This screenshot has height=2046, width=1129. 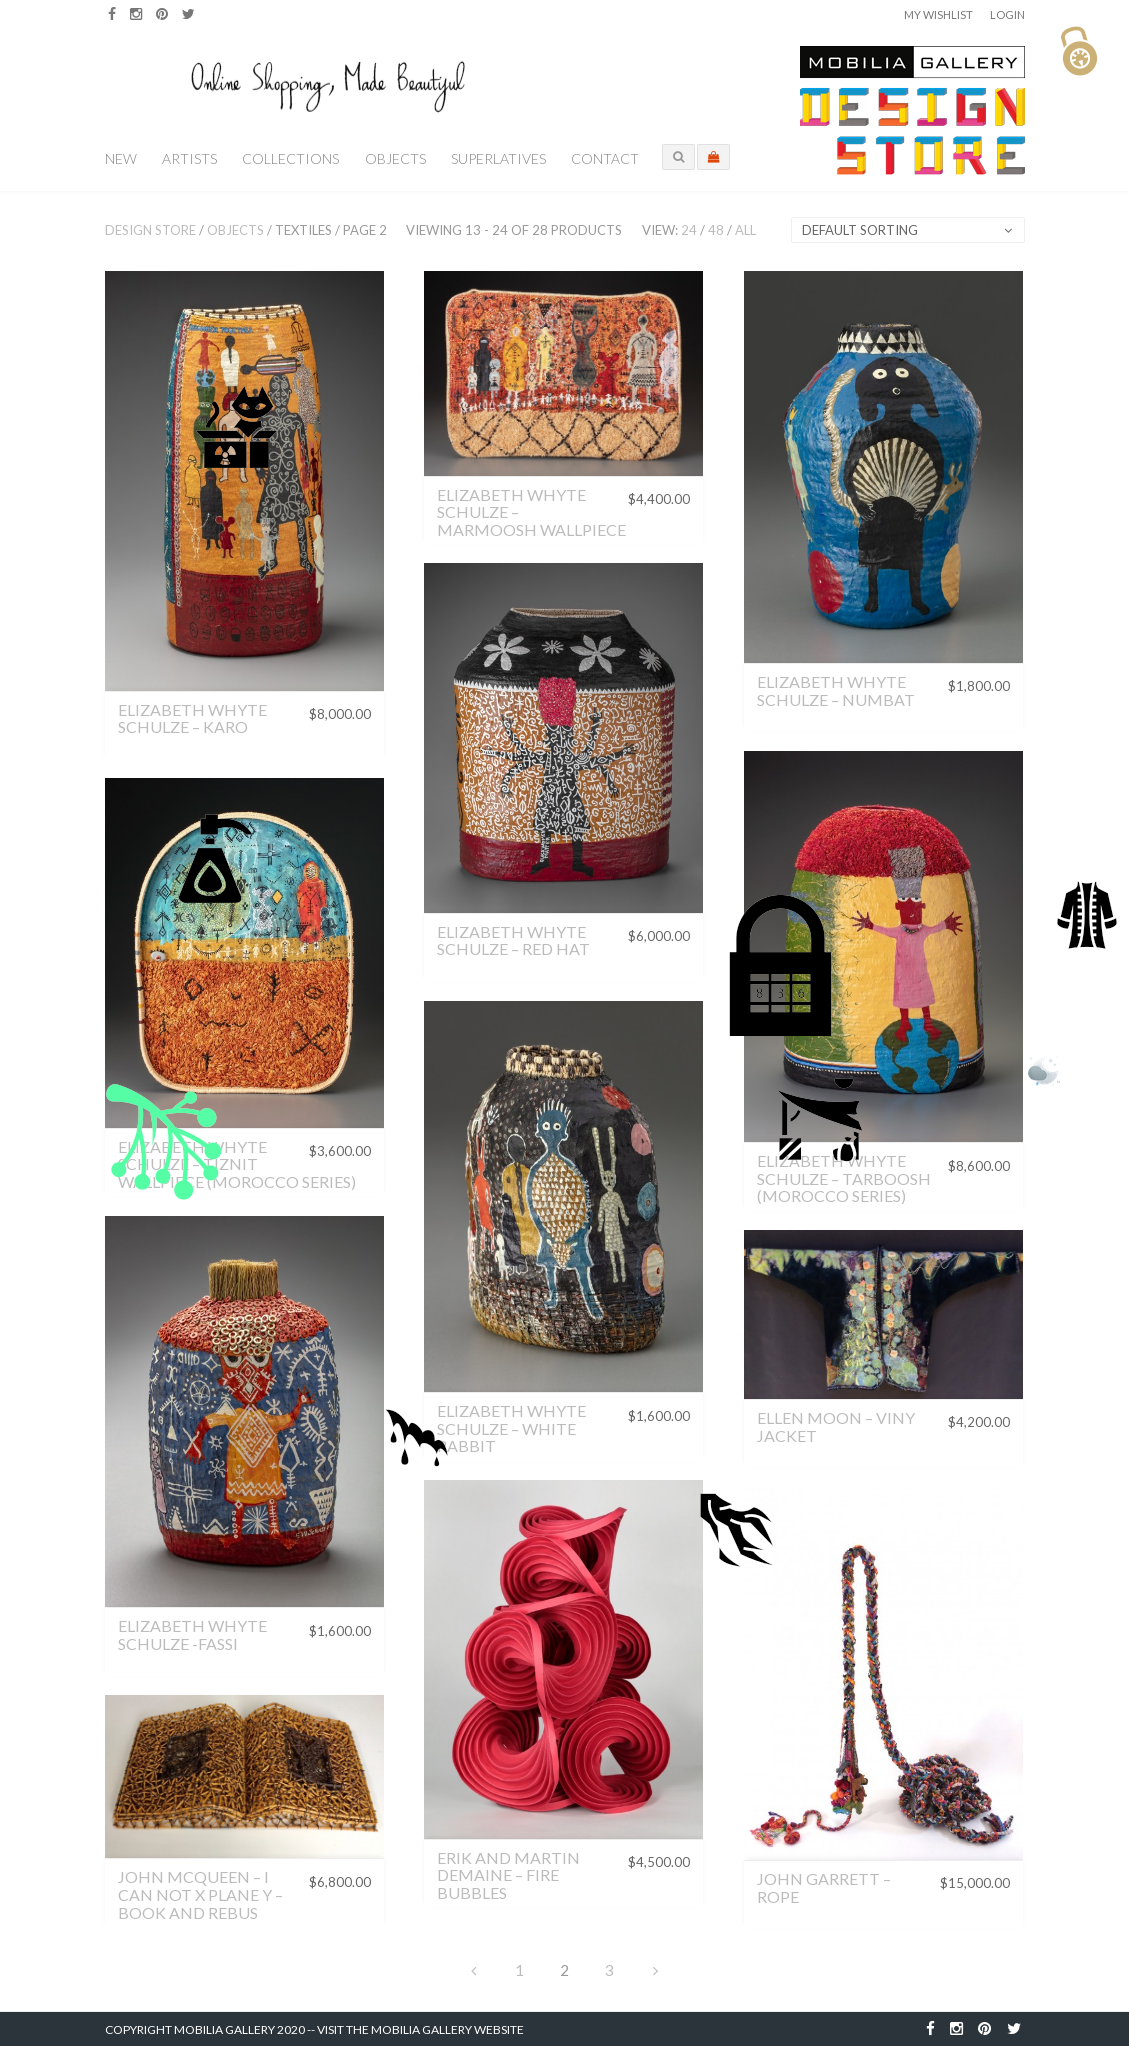 I want to click on indicates soap or hand washing station, so click(x=210, y=856).